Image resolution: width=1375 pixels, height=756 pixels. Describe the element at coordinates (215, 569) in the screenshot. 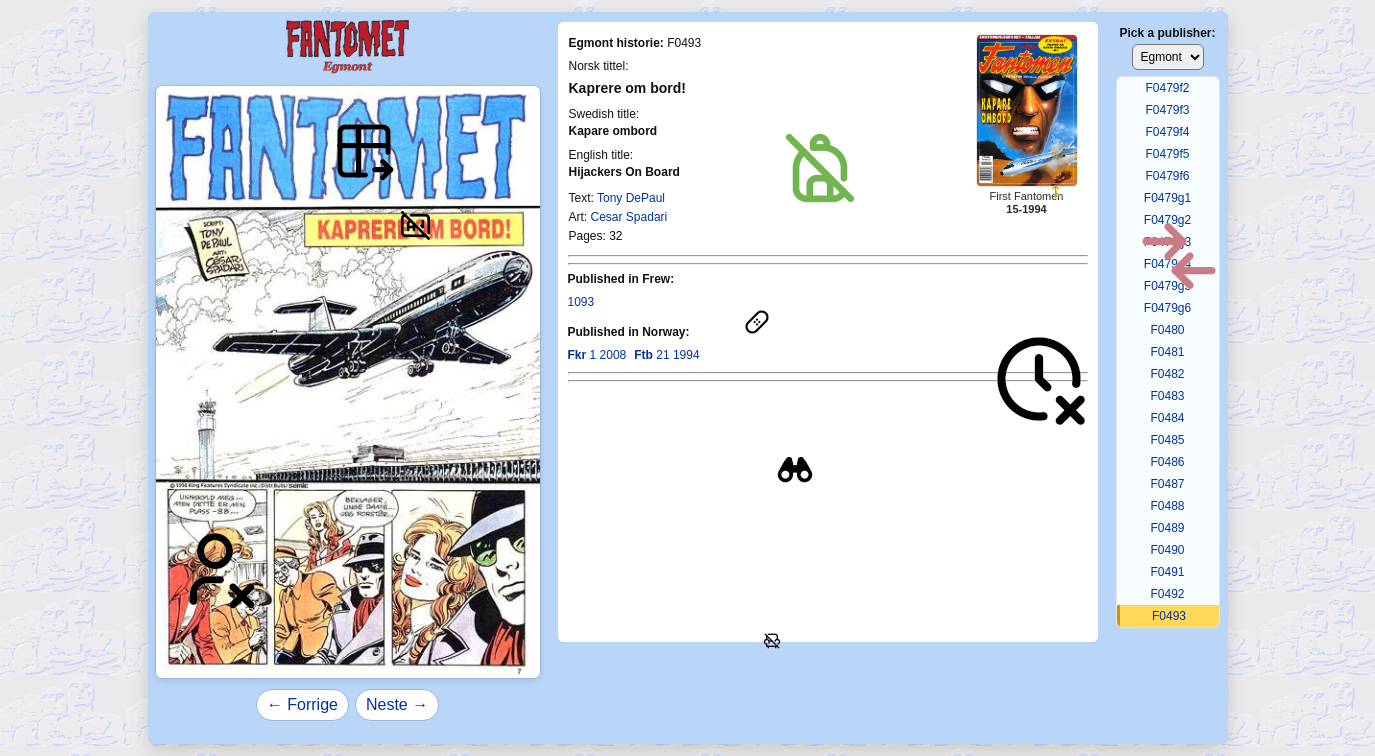

I see `remove a user from a list or group` at that location.